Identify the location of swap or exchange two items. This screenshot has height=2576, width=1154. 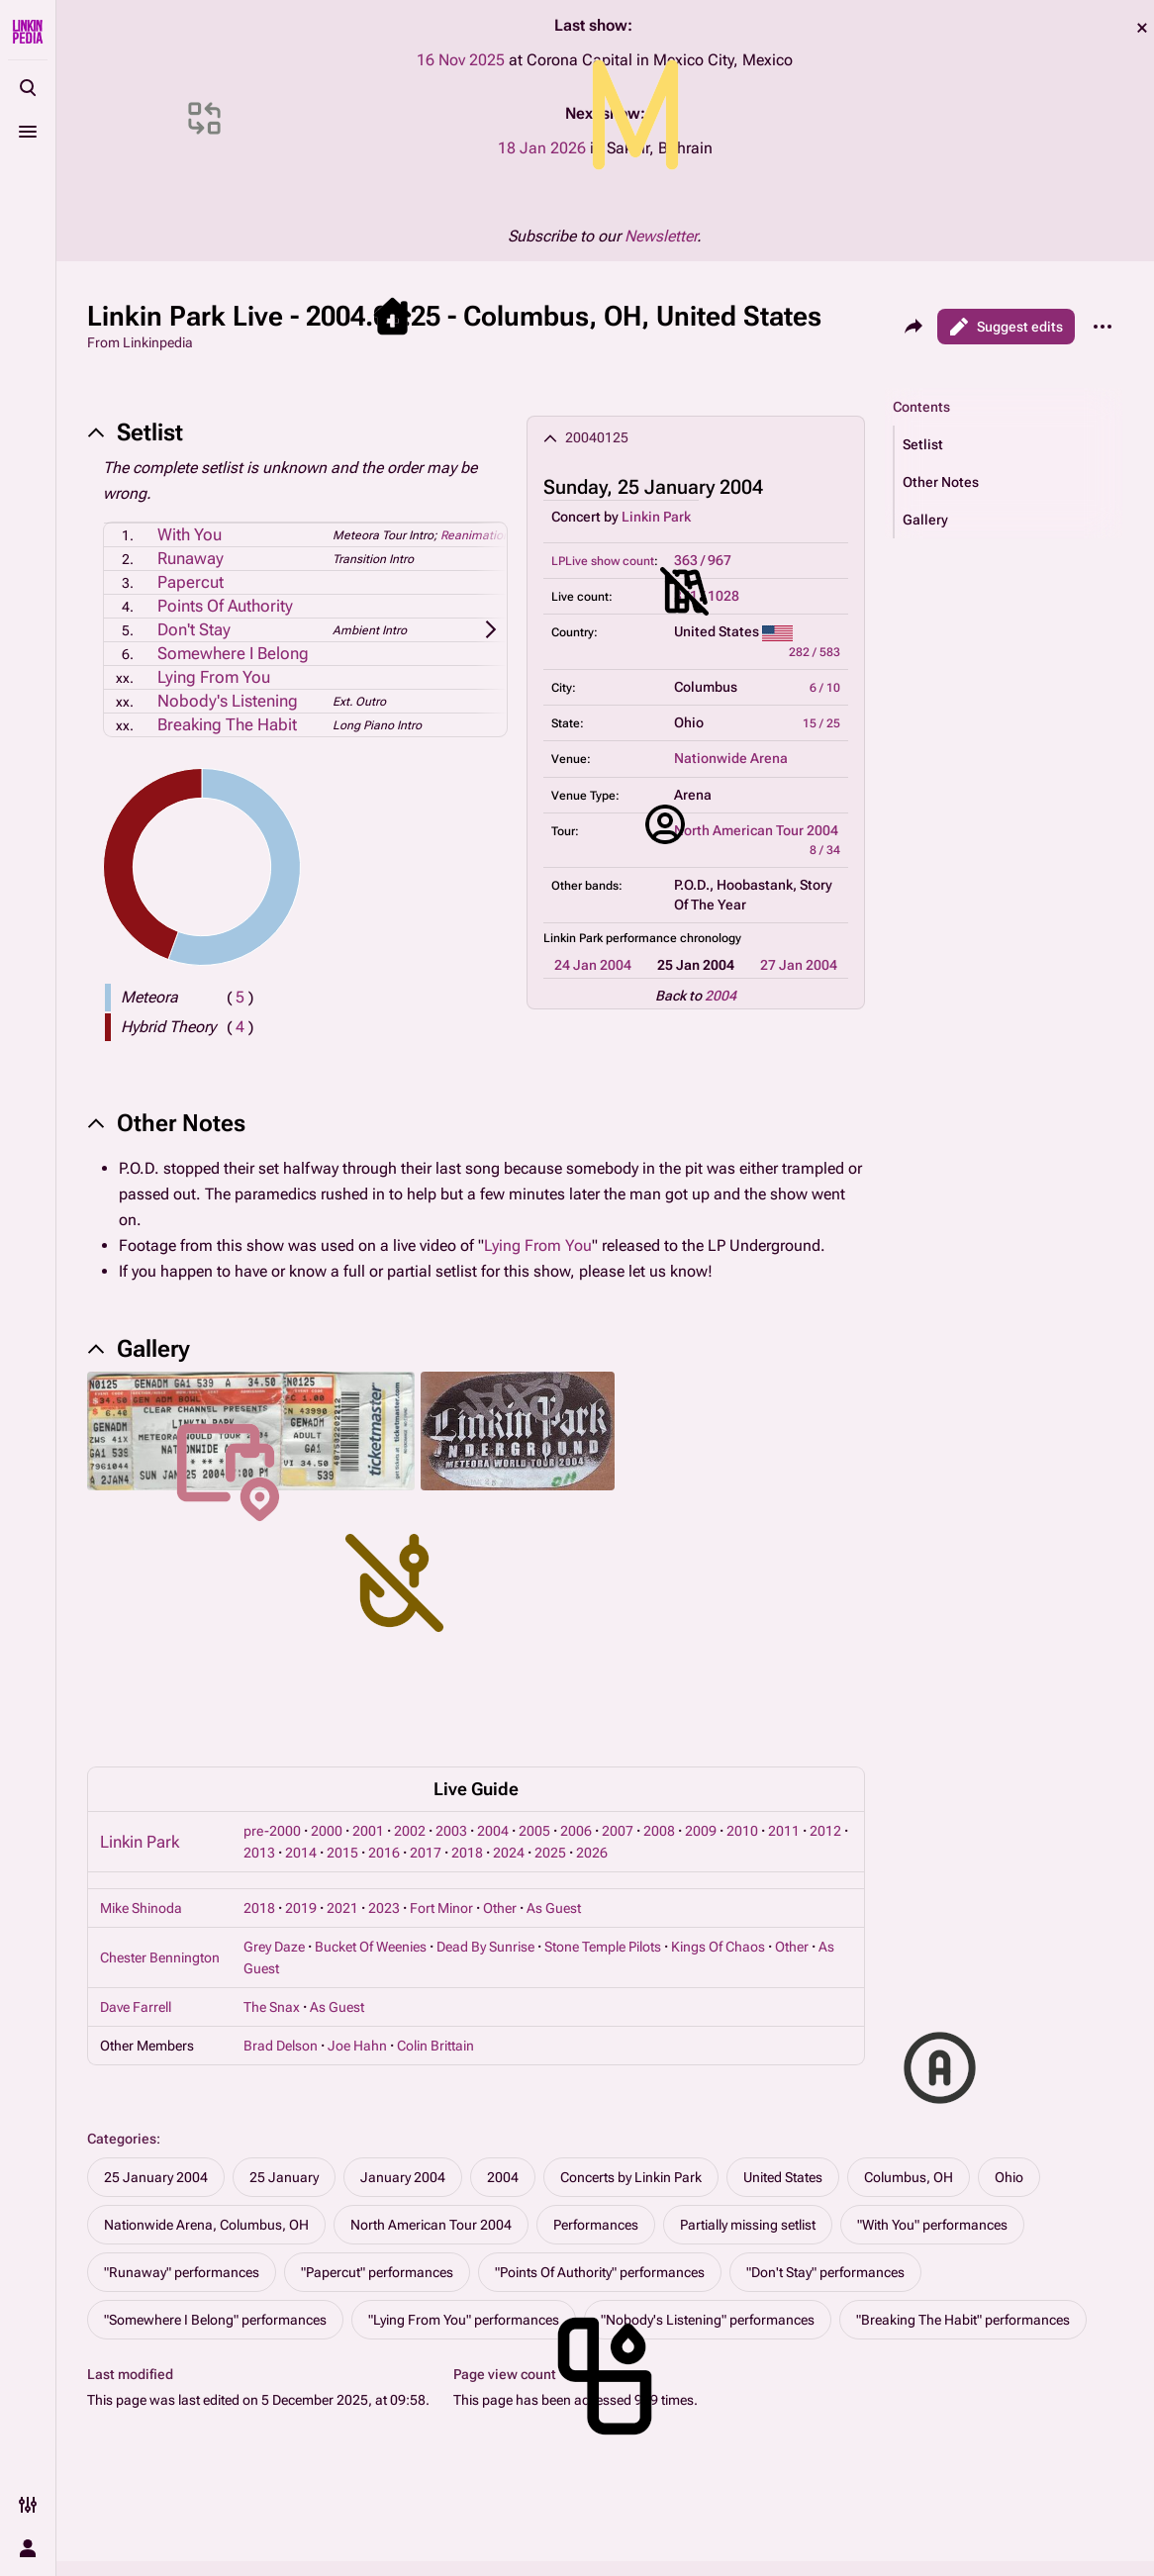
(204, 118).